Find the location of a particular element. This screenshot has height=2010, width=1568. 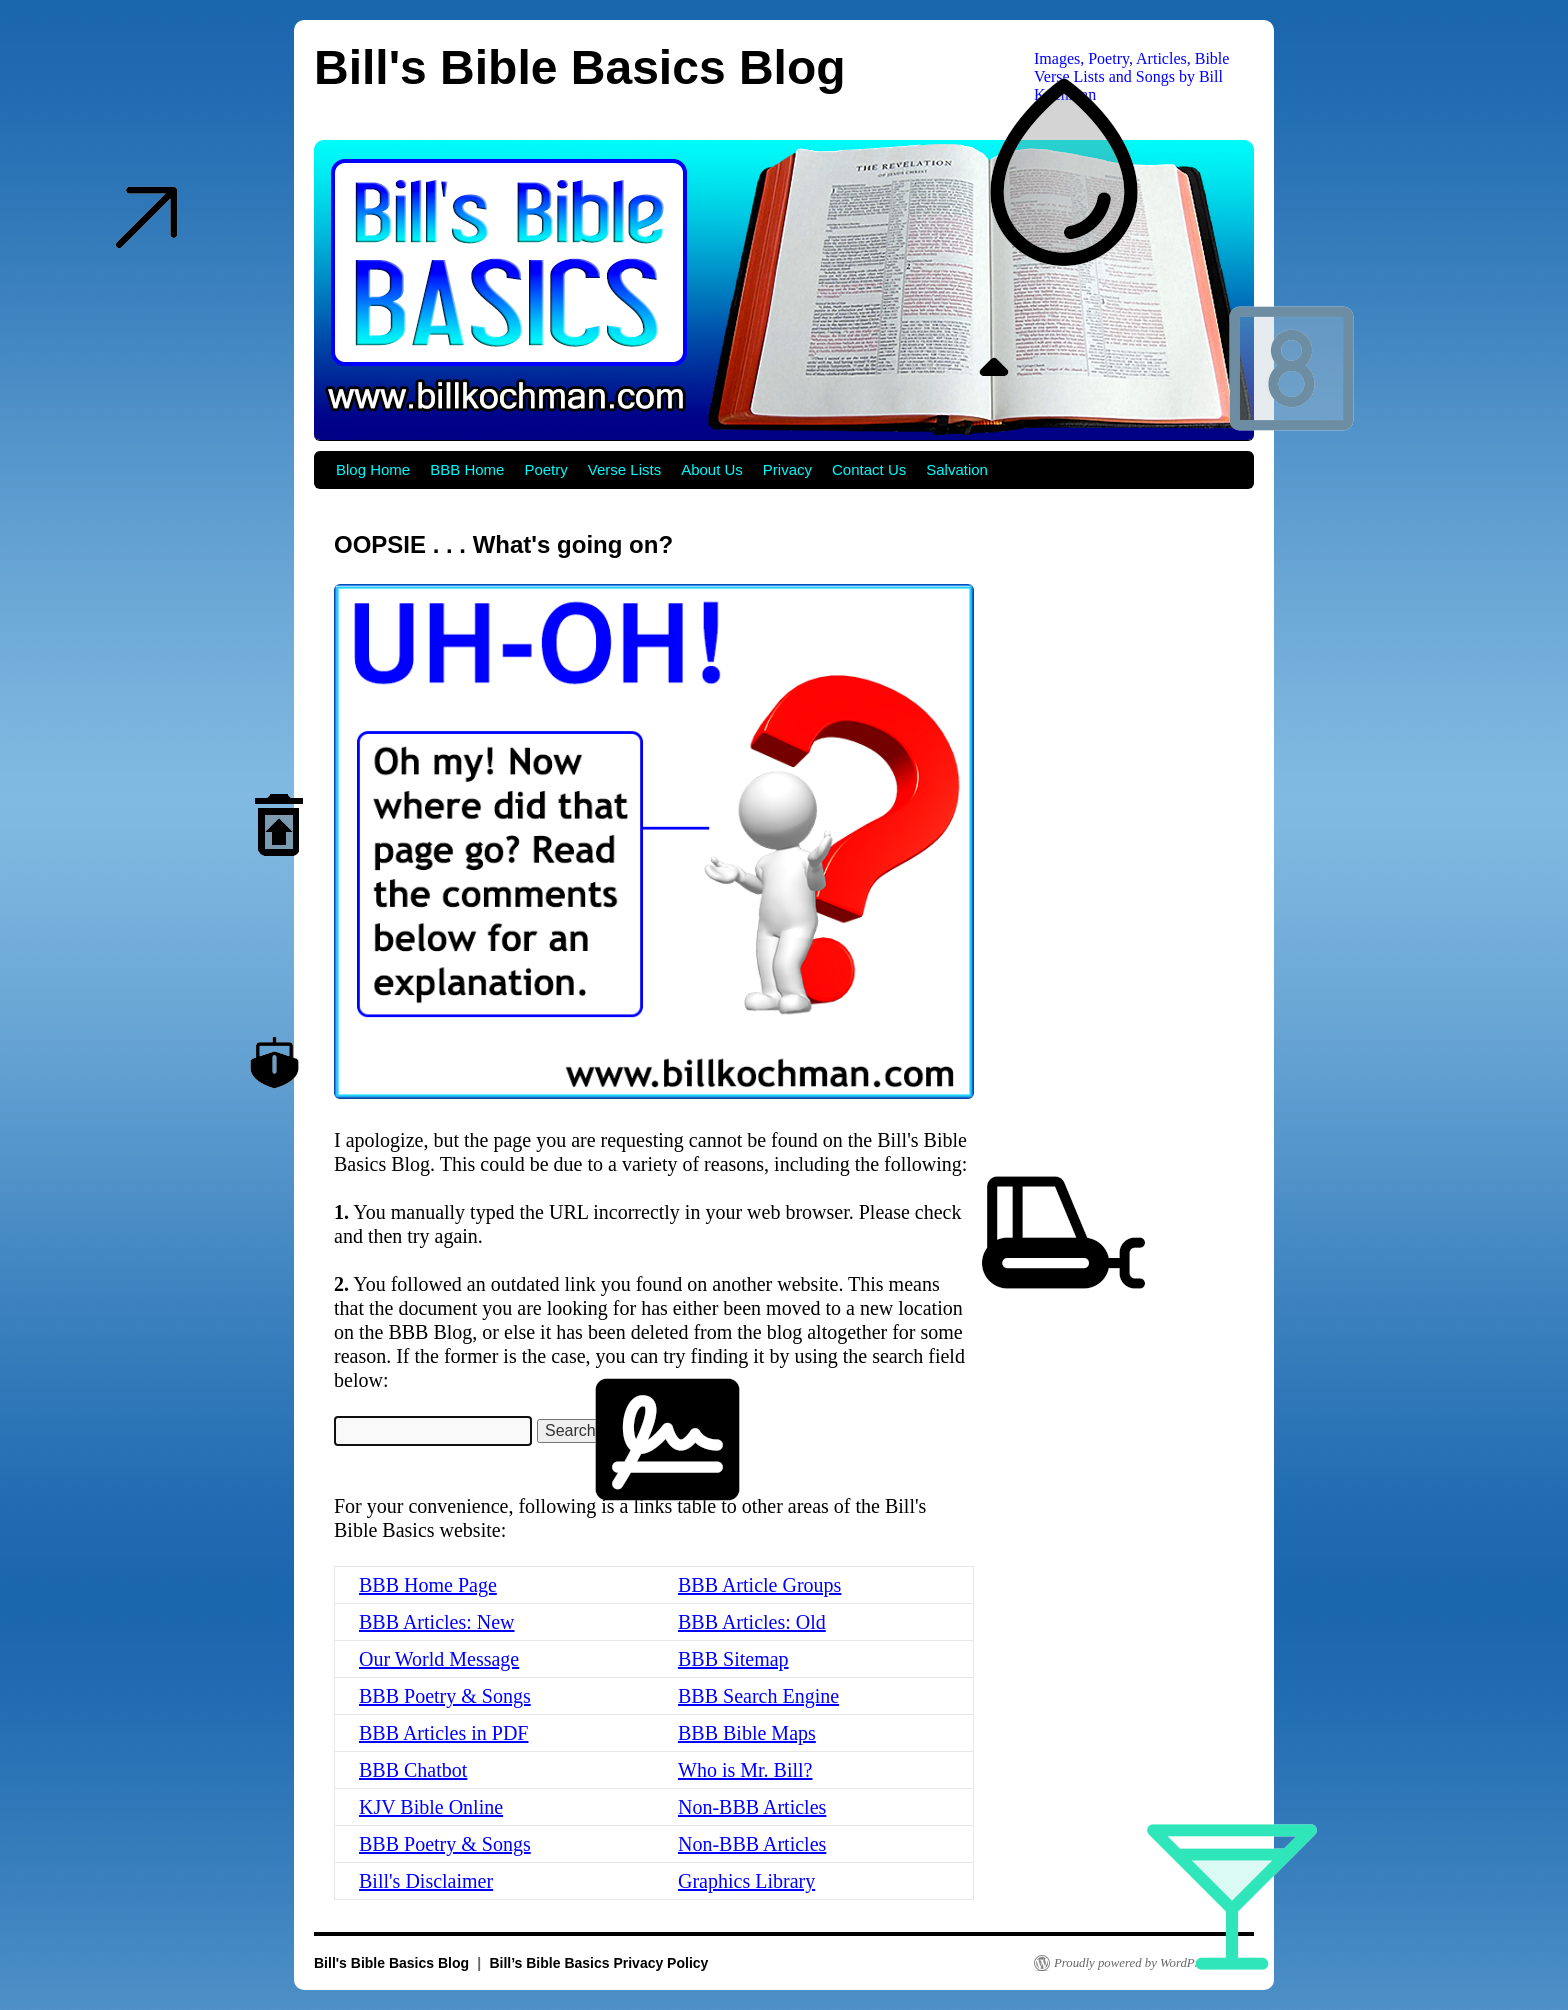

restore a deleted item from trash is located at coordinates (279, 825).